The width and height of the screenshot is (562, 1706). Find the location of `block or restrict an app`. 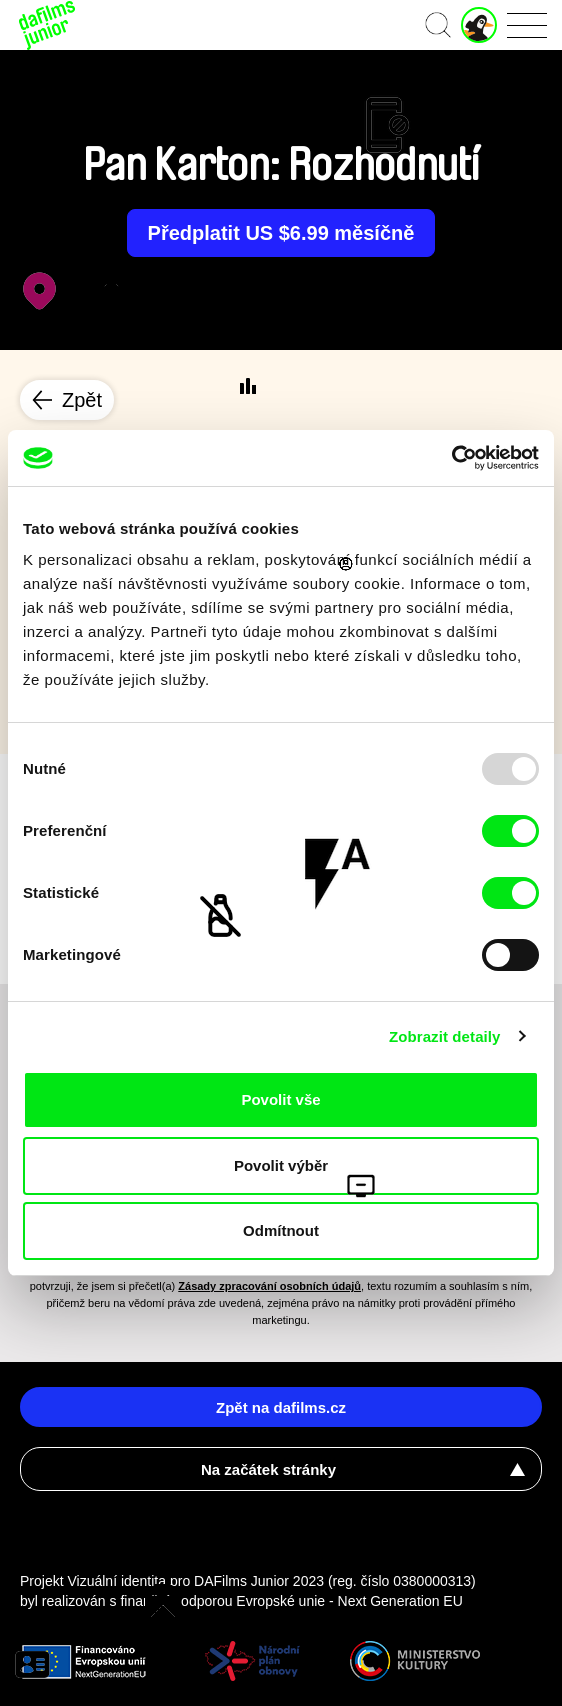

block or restrict an app is located at coordinates (384, 125).